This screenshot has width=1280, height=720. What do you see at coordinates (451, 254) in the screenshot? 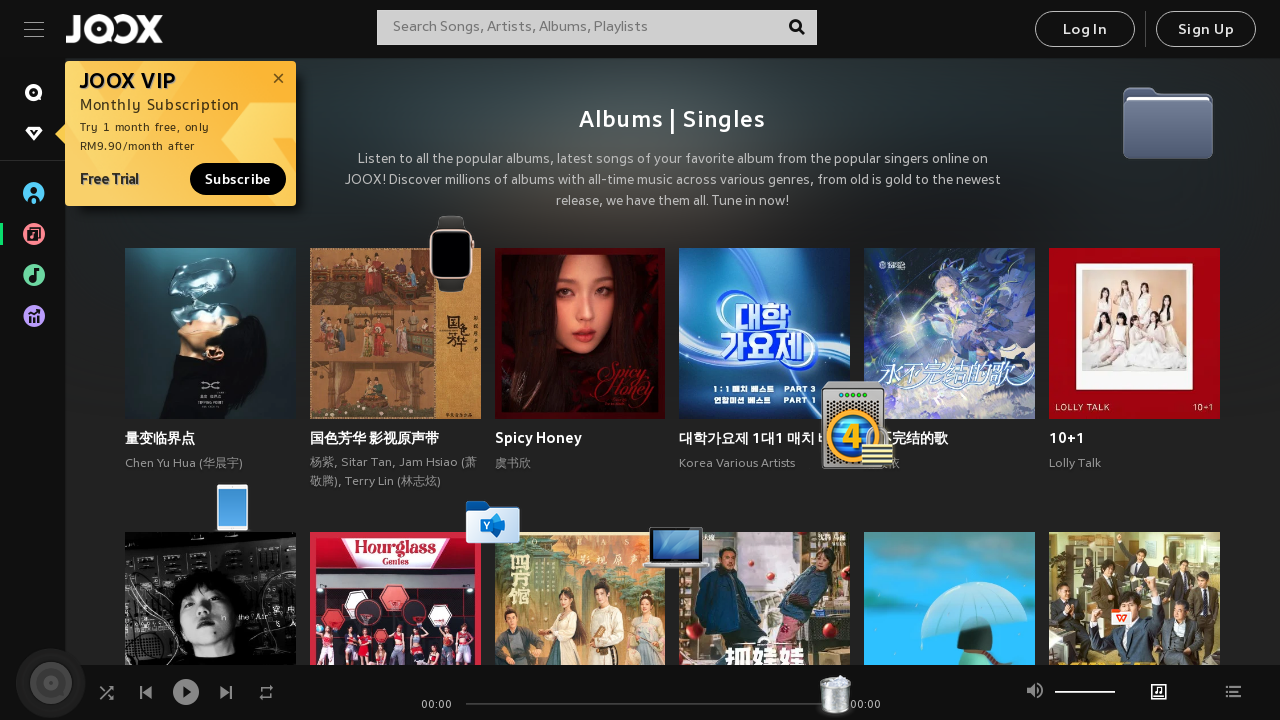
I see `apple watch se device icon` at bounding box center [451, 254].